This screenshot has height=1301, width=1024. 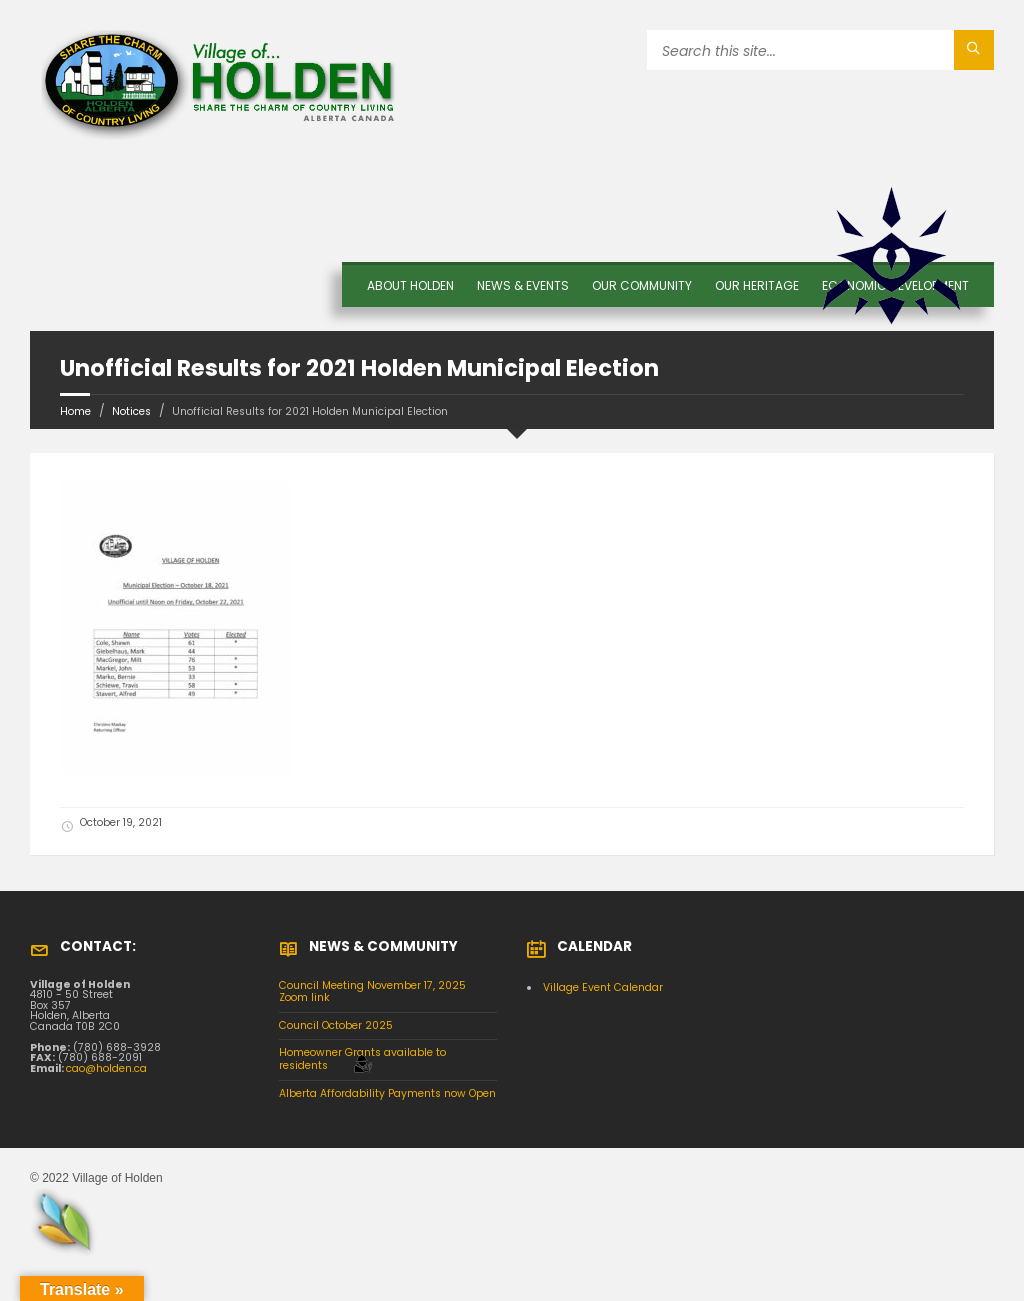 What do you see at coordinates (891, 255) in the screenshot?
I see `select warlock or sorcerer character class` at bounding box center [891, 255].